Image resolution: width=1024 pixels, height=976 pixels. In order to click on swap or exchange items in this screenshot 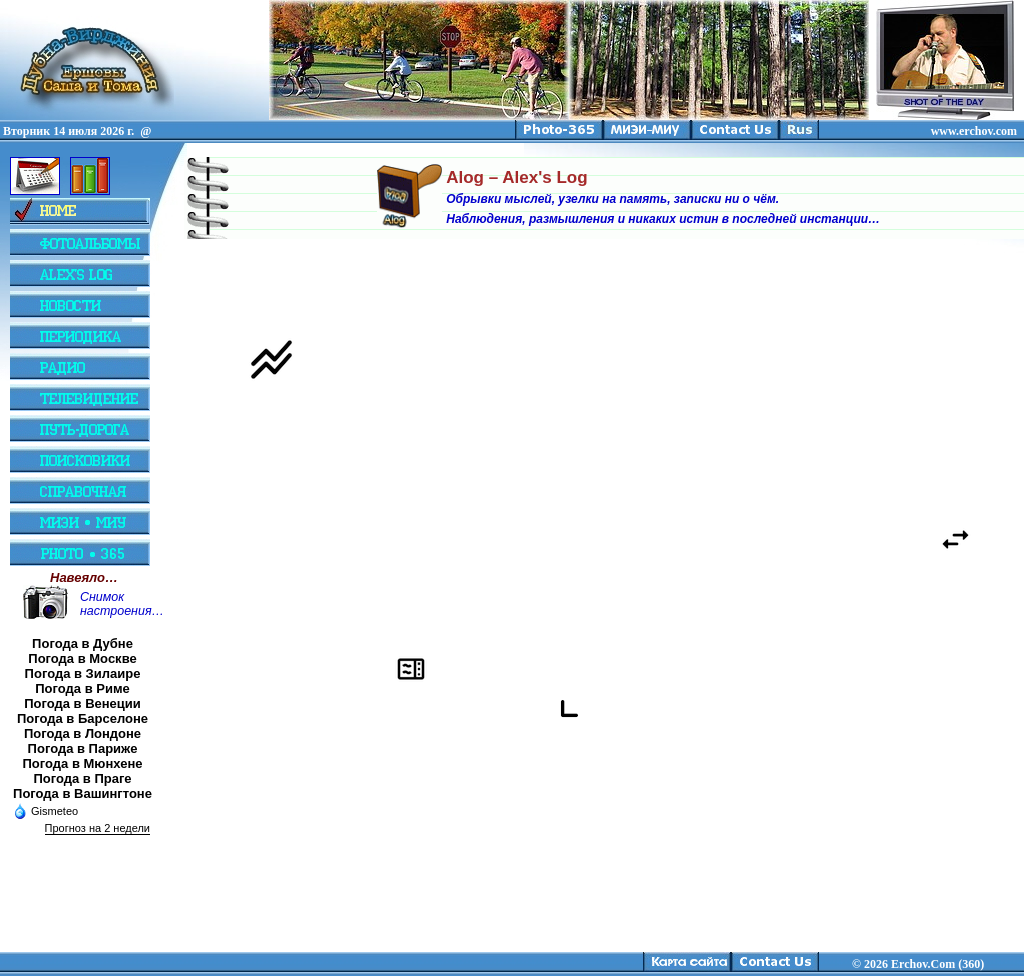, I will do `click(955, 539)`.